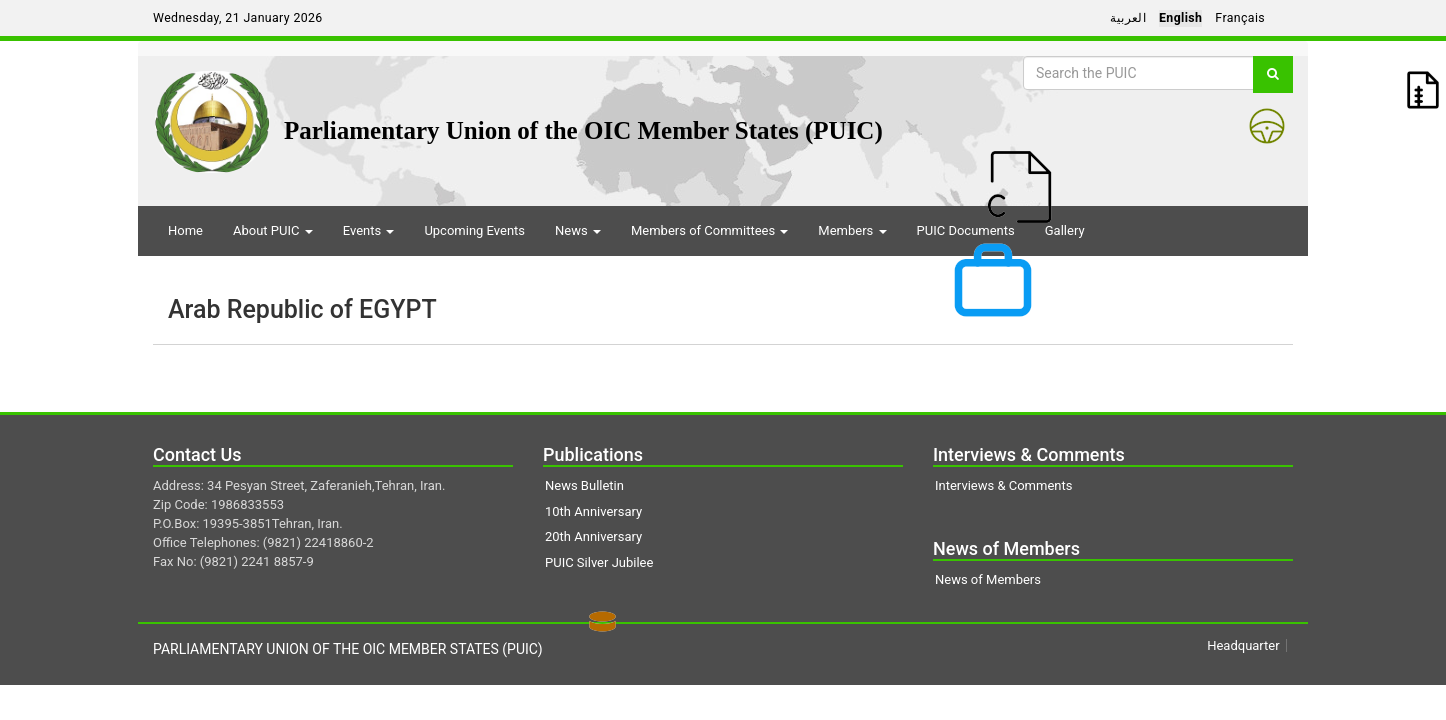 Image resolution: width=1446 pixels, height=720 pixels. Describe the element at coordinates (602, 621) in the screenshot. I see `hockey or ice sports category` at that location.